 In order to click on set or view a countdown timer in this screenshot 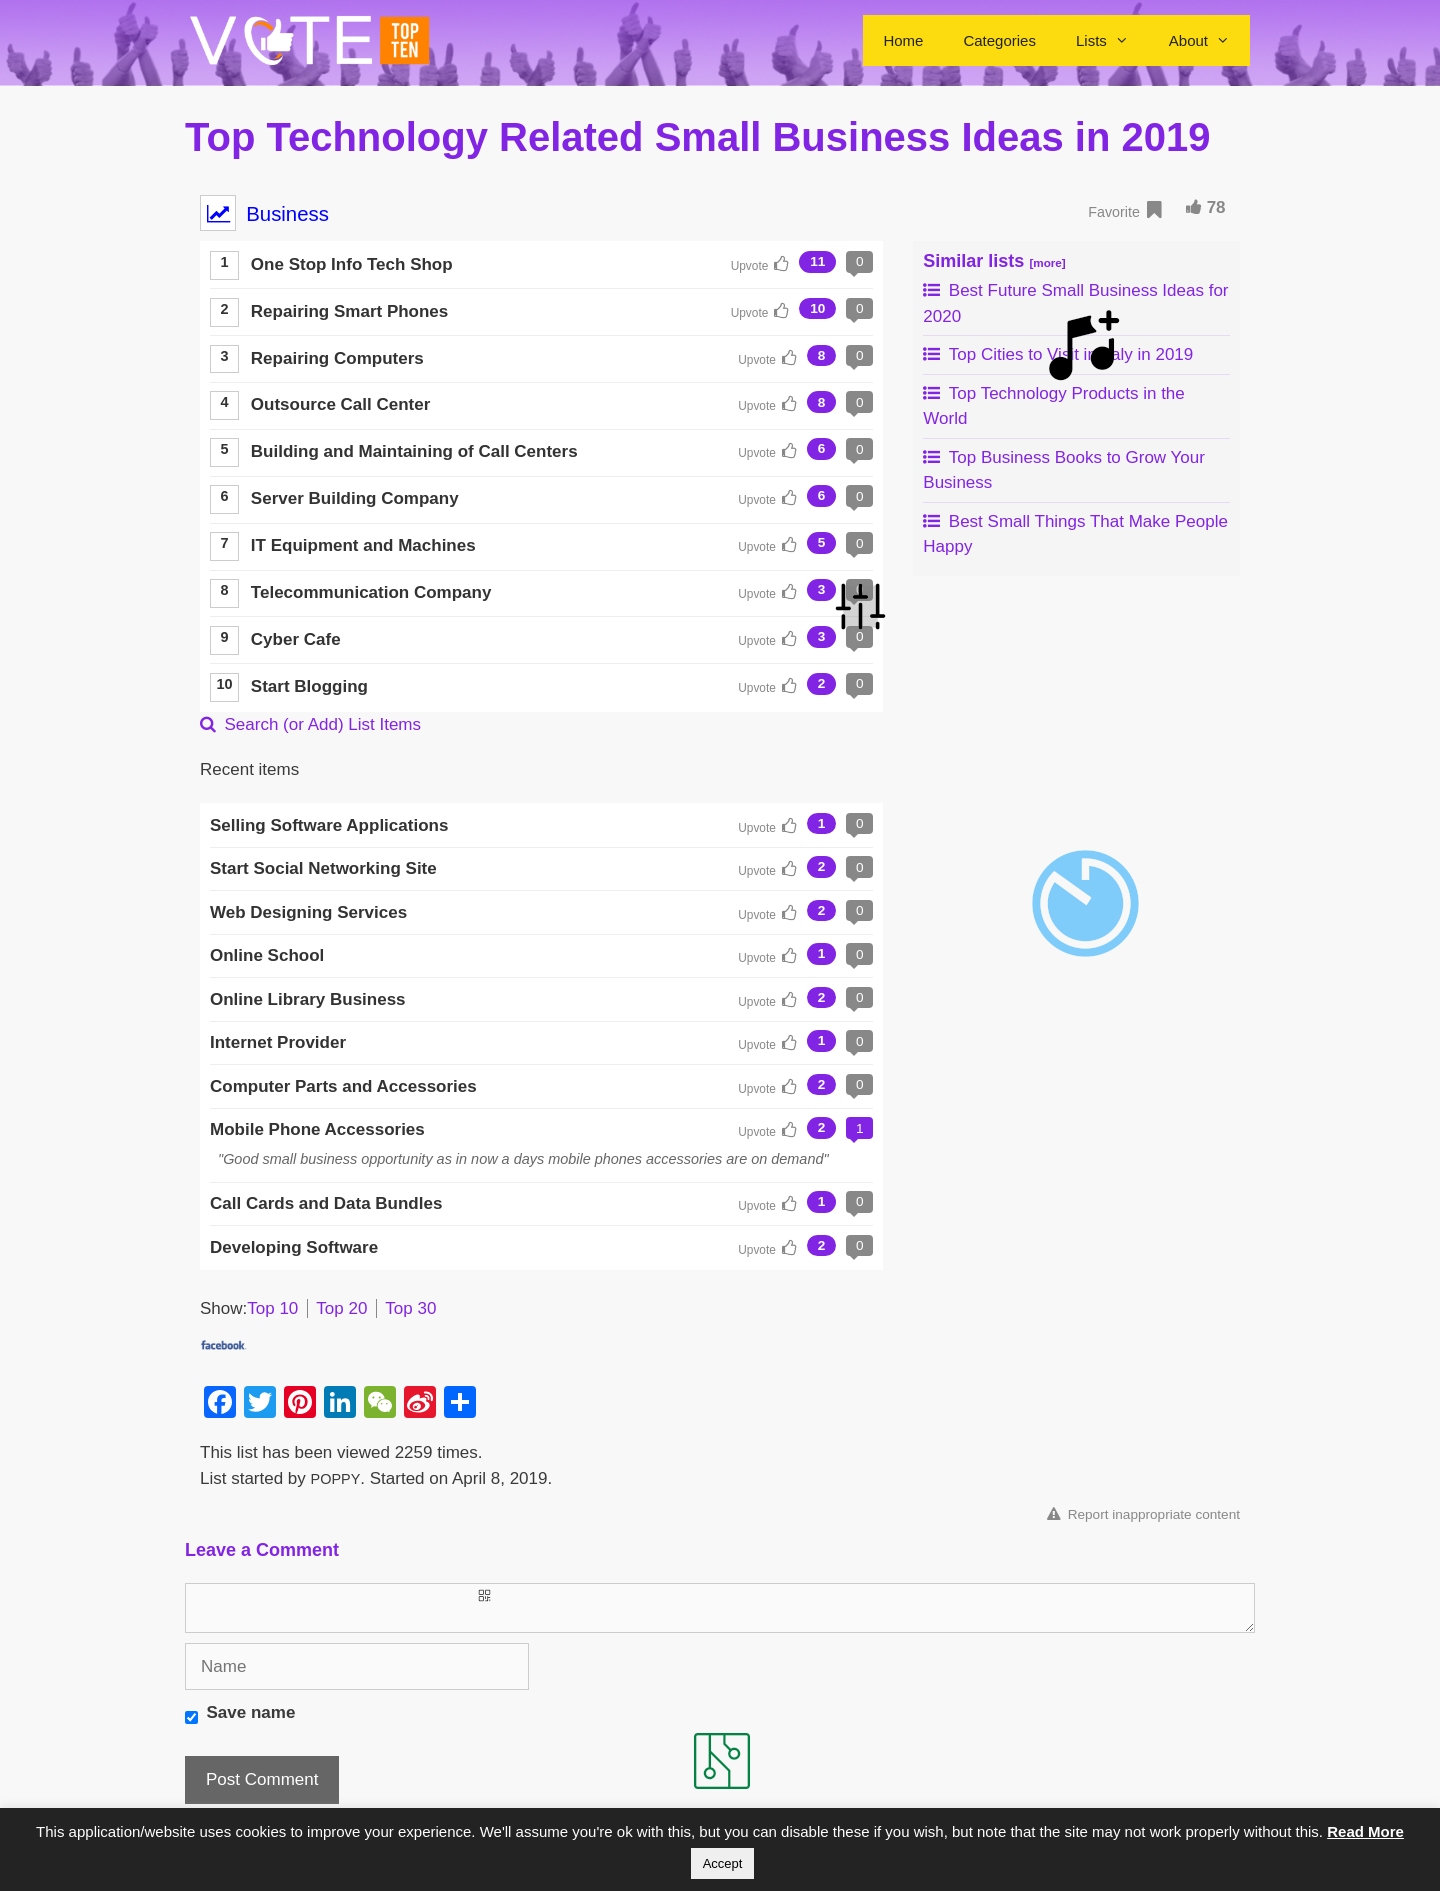, I will do `click(1085, 903)`.